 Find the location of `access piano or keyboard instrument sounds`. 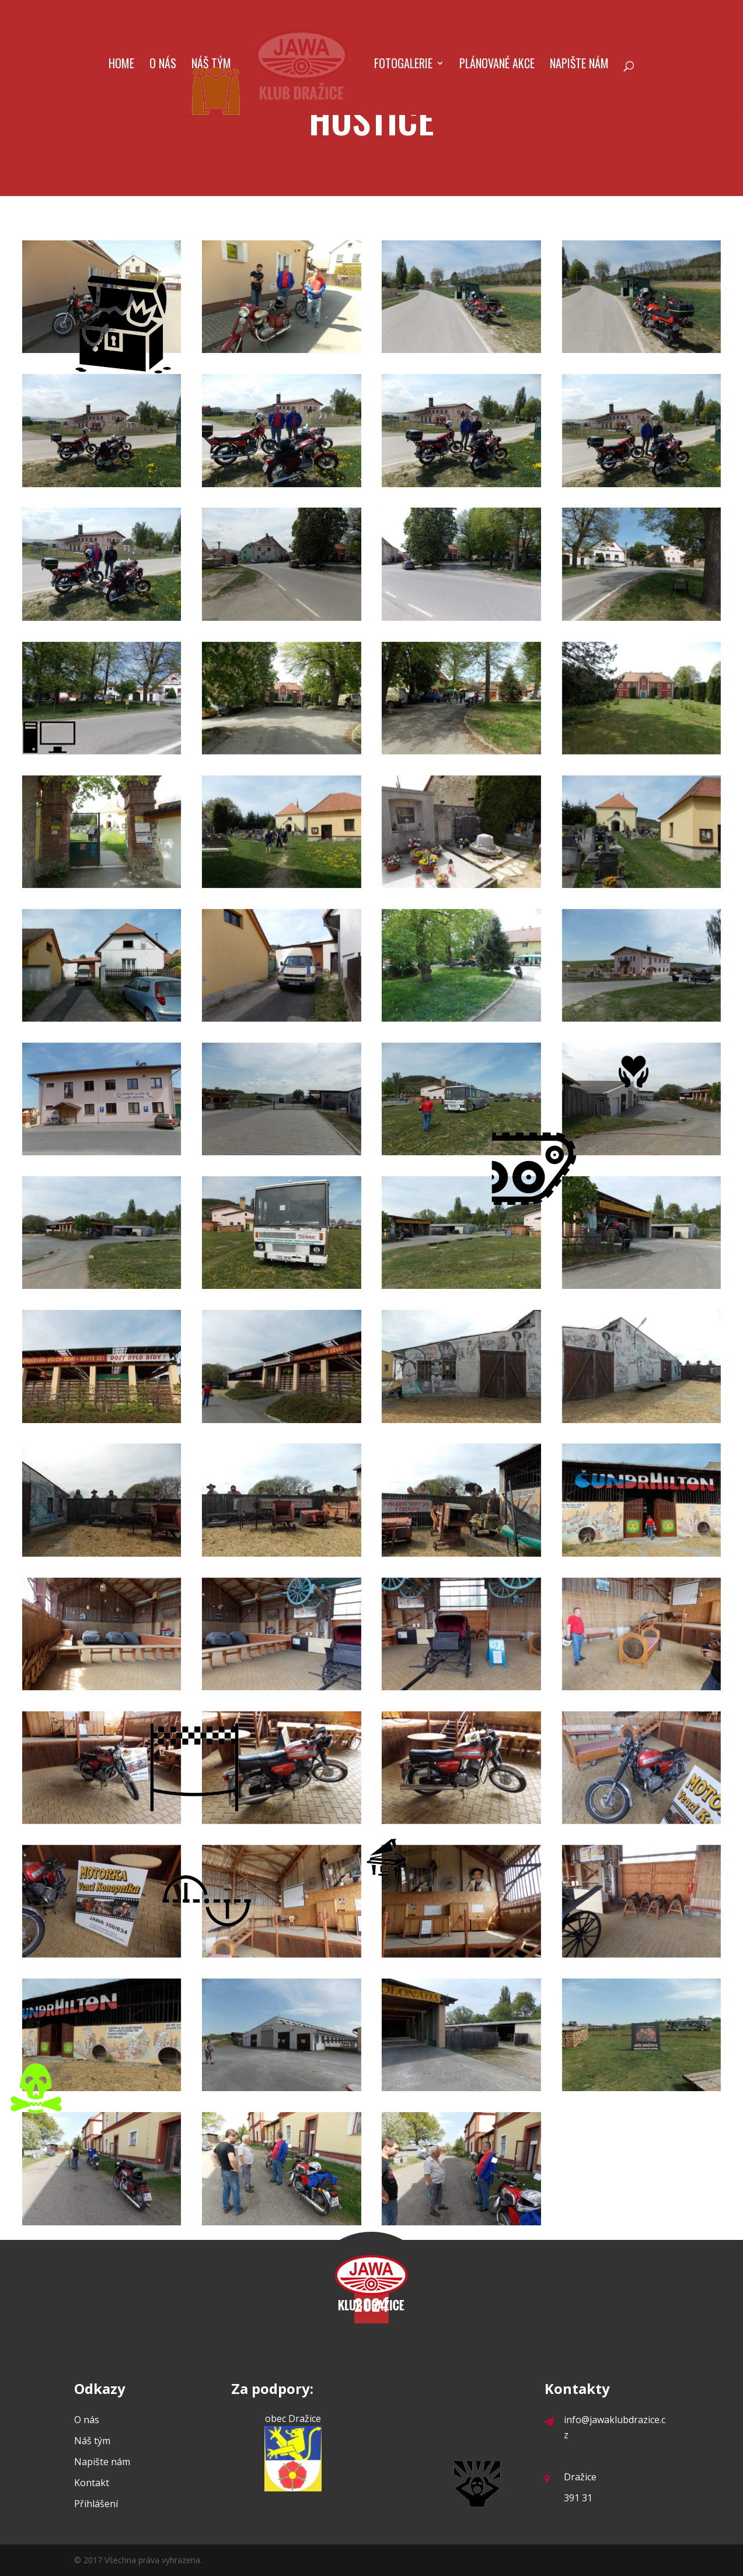

access piano or keyboard instrument sounds is located at coordinates (386, 1858).